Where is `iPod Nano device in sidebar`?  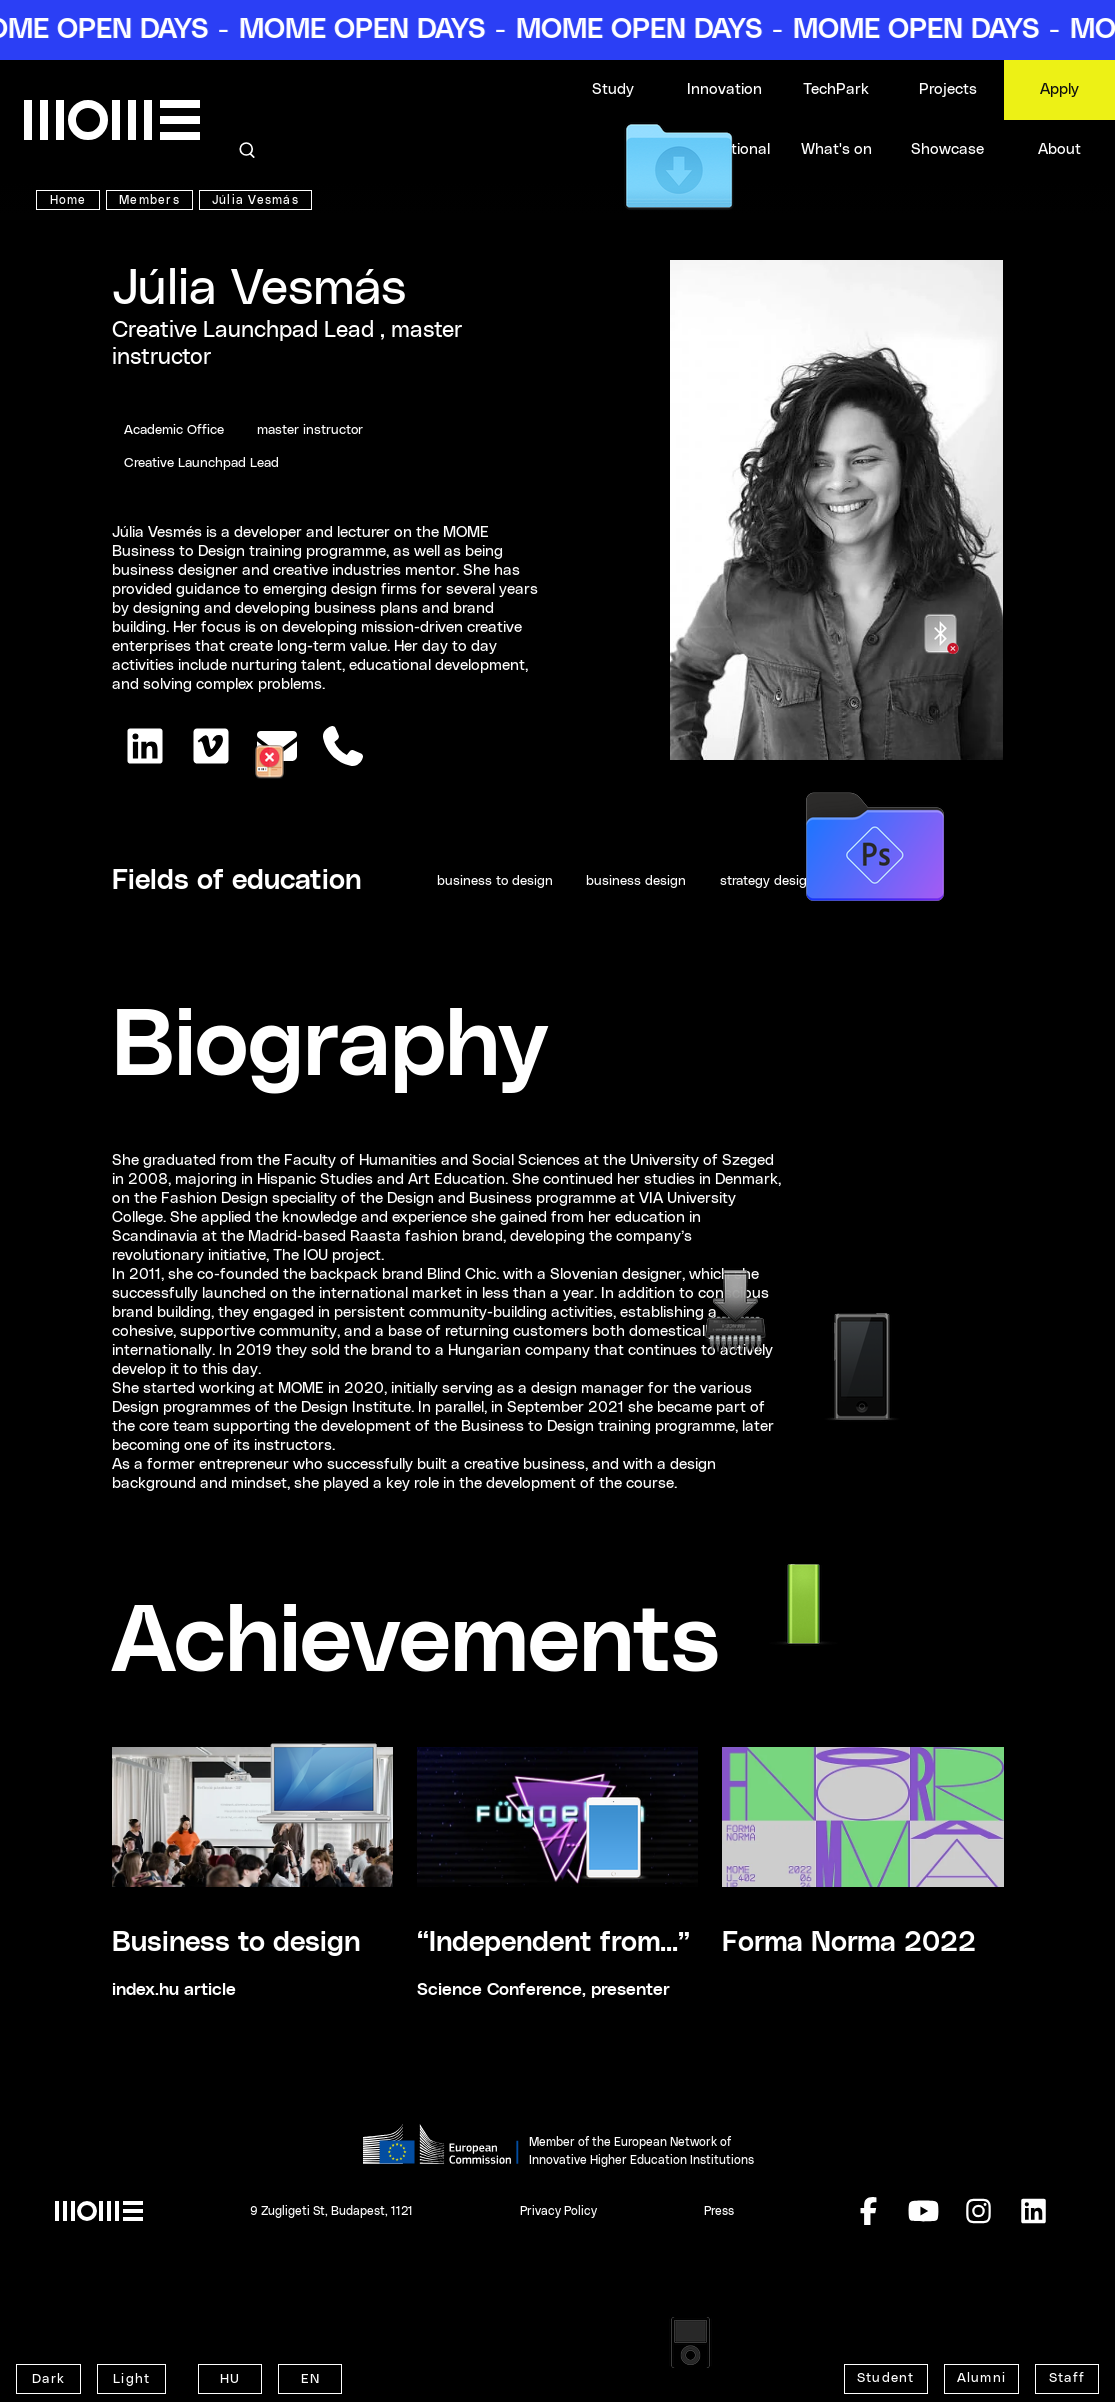 iPod Nano device in sidebar is located at coordinates (690, 2342).